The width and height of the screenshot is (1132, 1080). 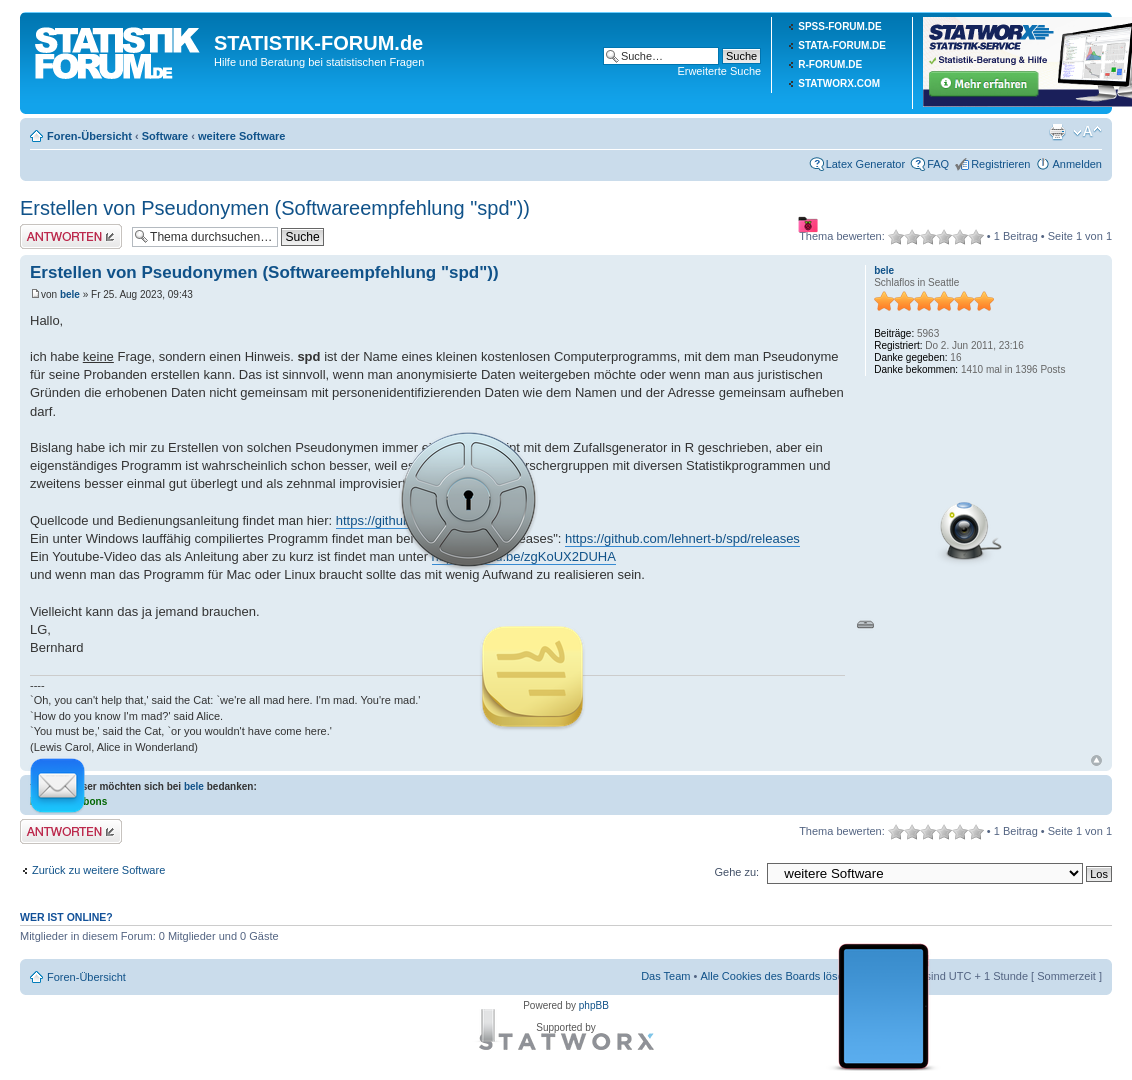 What do you see at coordinates (488, 1026) in the screenshot?
I see `iPod nano device connected` at bounding box center [488, 1026].